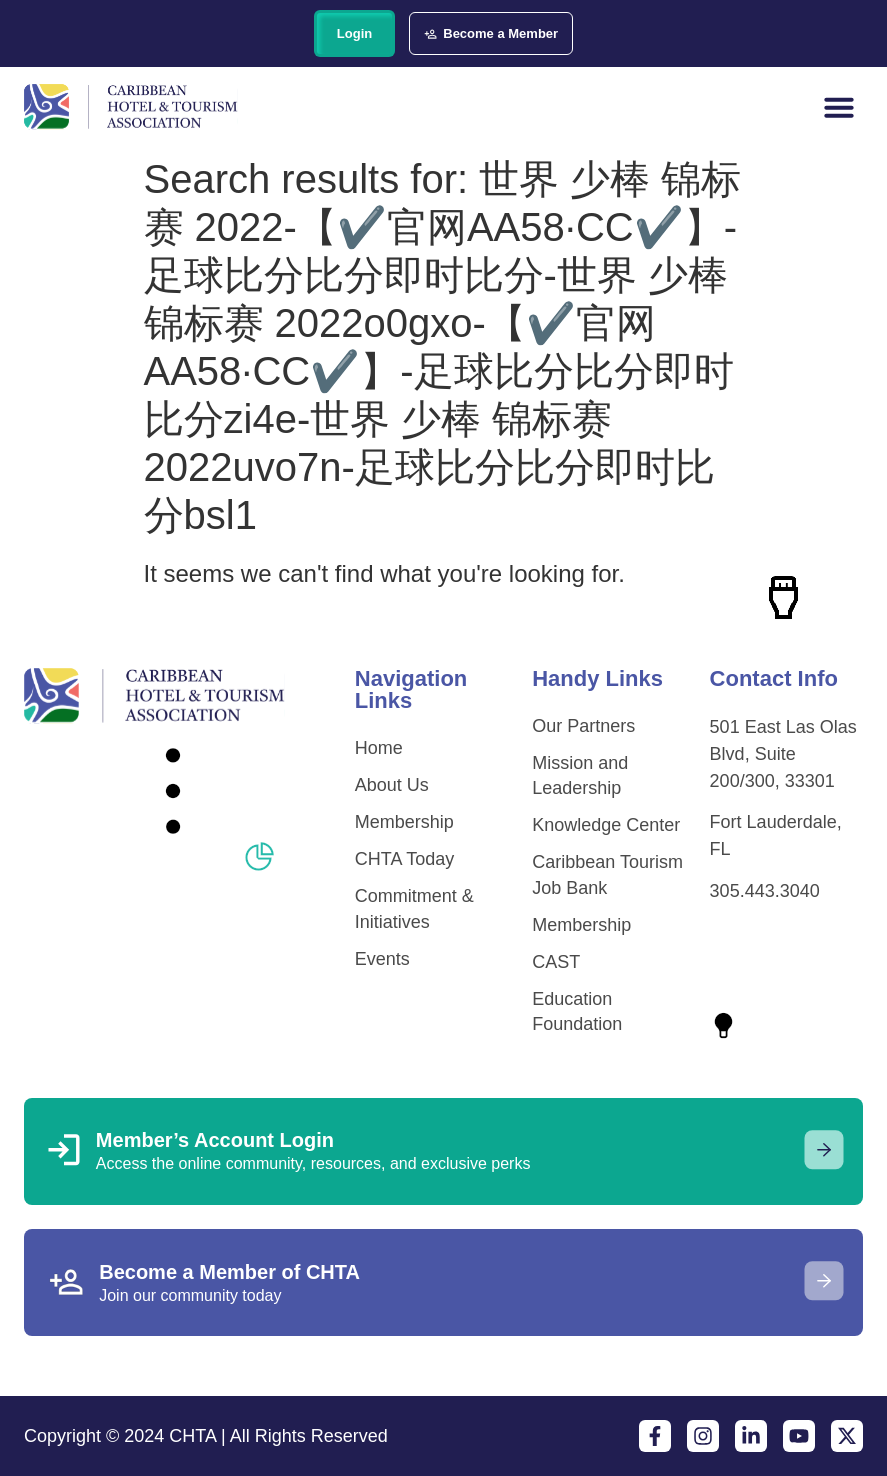  Describe the element at coordinates (722, 1026) in the screenshot. I see `view a suggestion or tip` at that location.